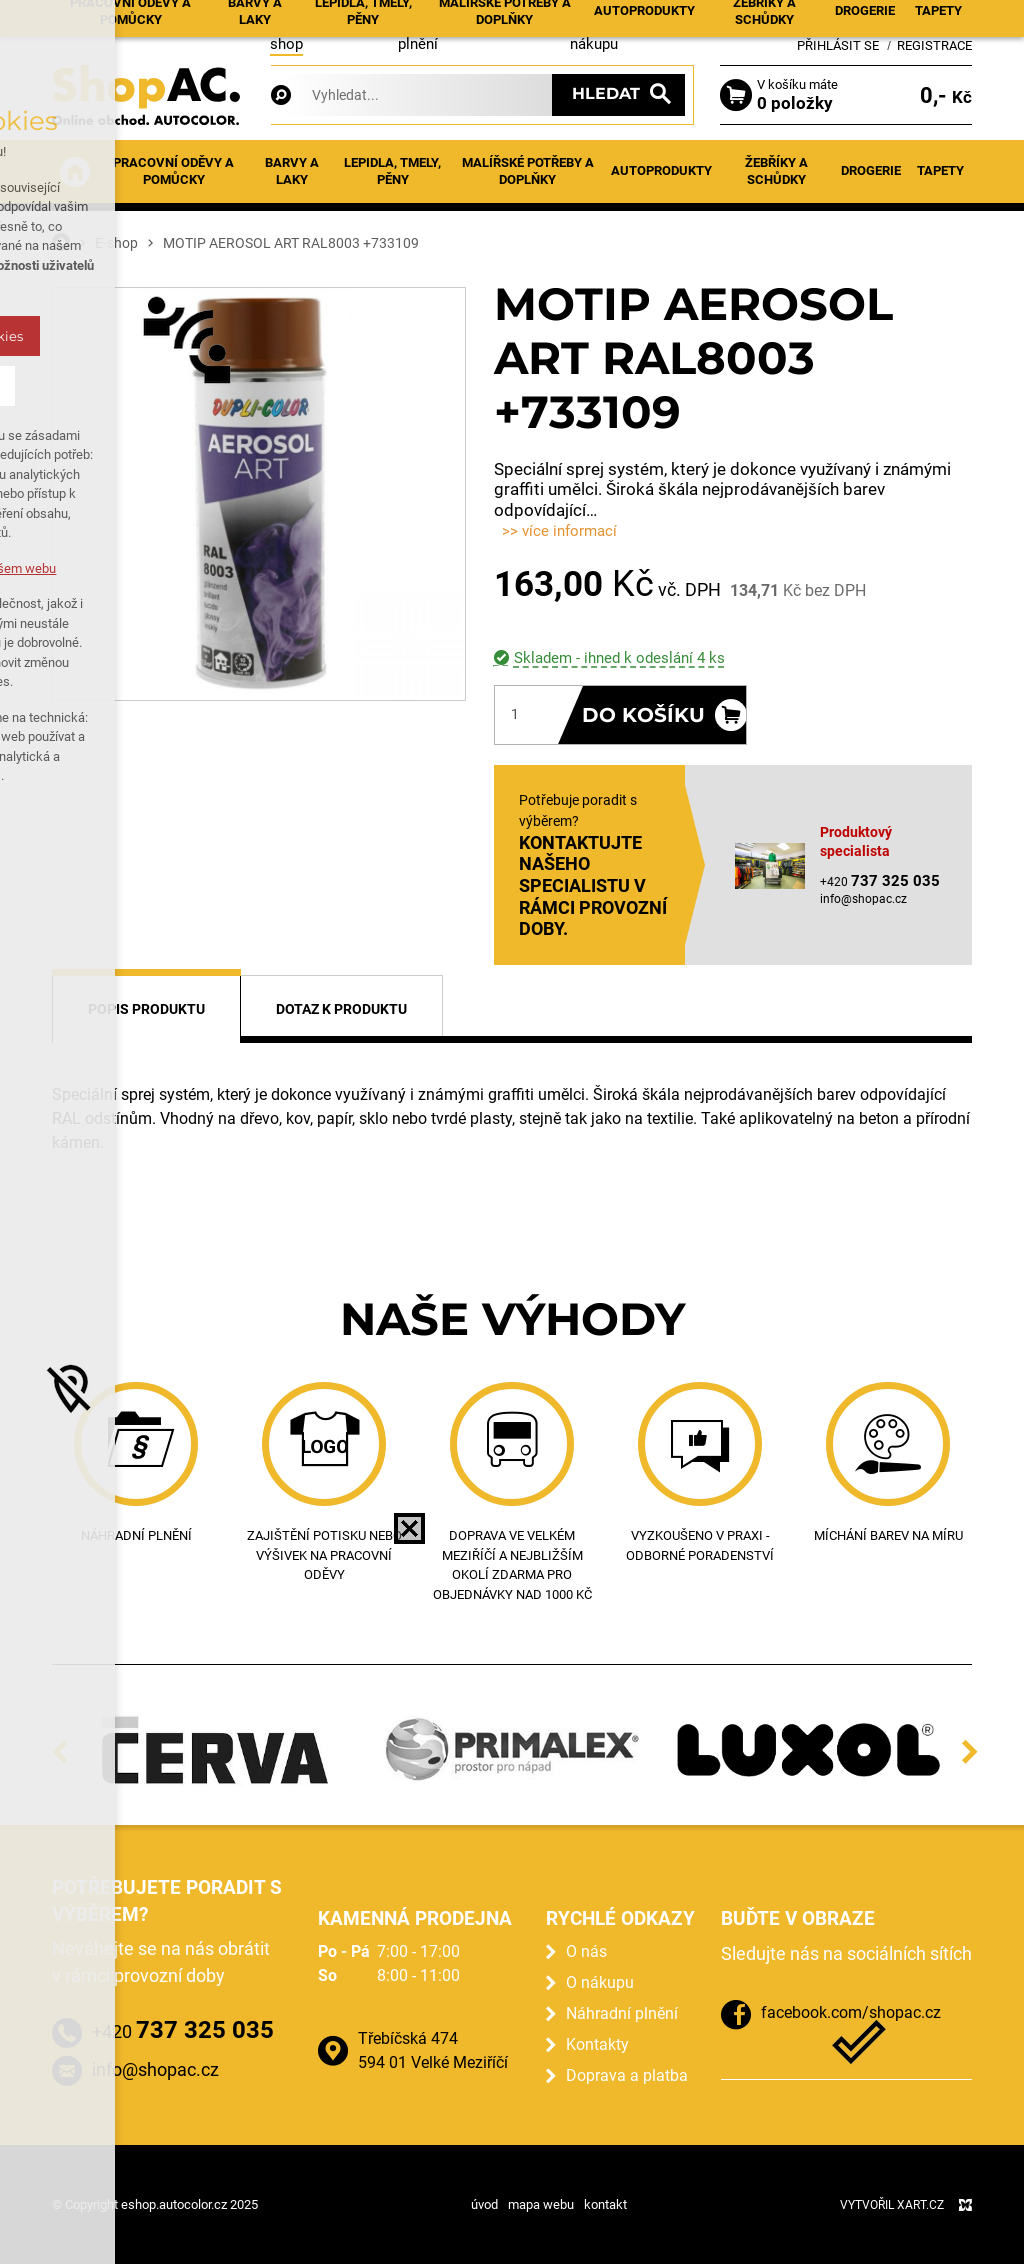 This screenshot has height=2264, width=1024. What do you see at coordinates (409, 1528) in the screenshot?
I see `indicates a disabled or unavailable feature` at bounding box center [409, 1528].